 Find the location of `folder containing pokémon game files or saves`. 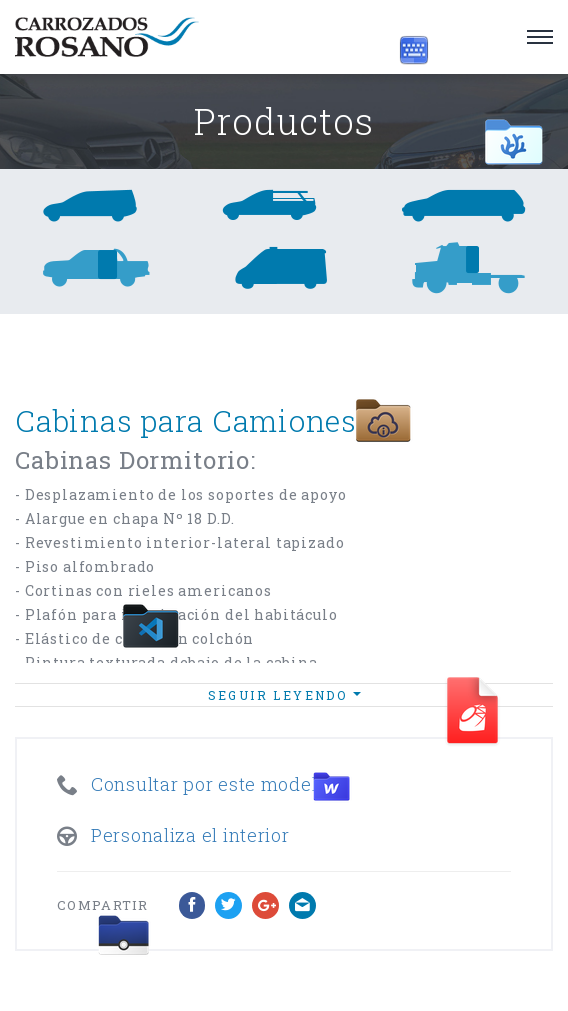

folder containing pokémon game files or saves is located at coordinates (123, 936).